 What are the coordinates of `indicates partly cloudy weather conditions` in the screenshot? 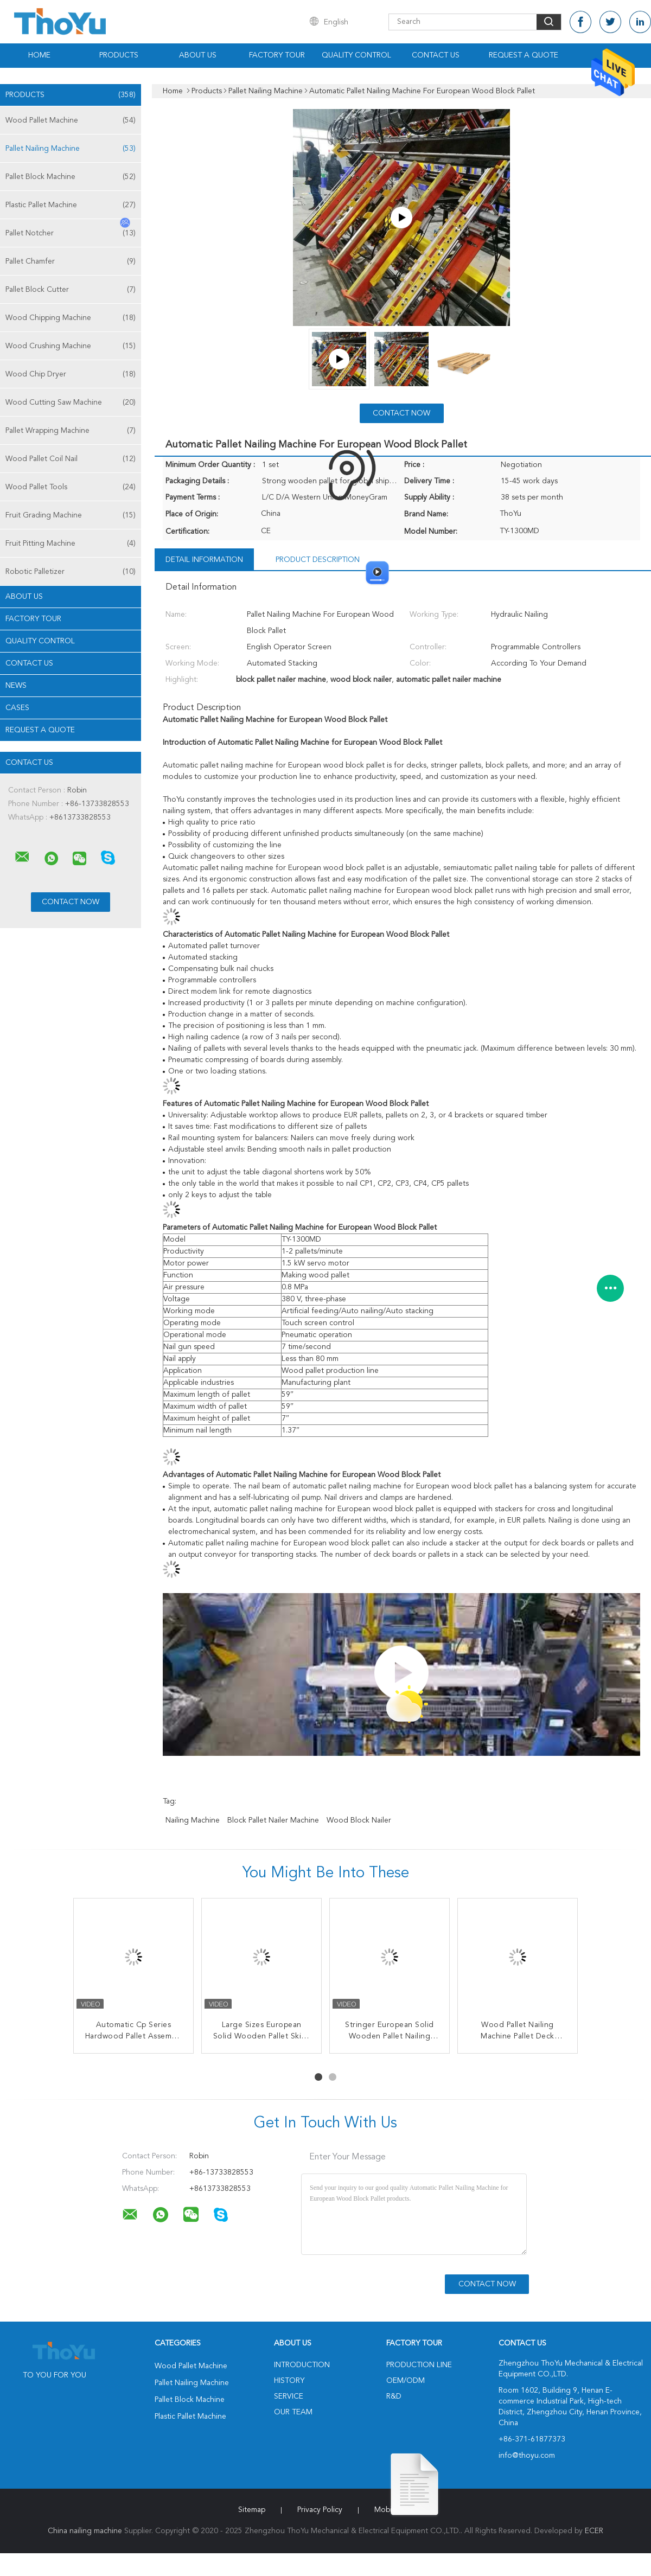 It's located at (407, 1704).